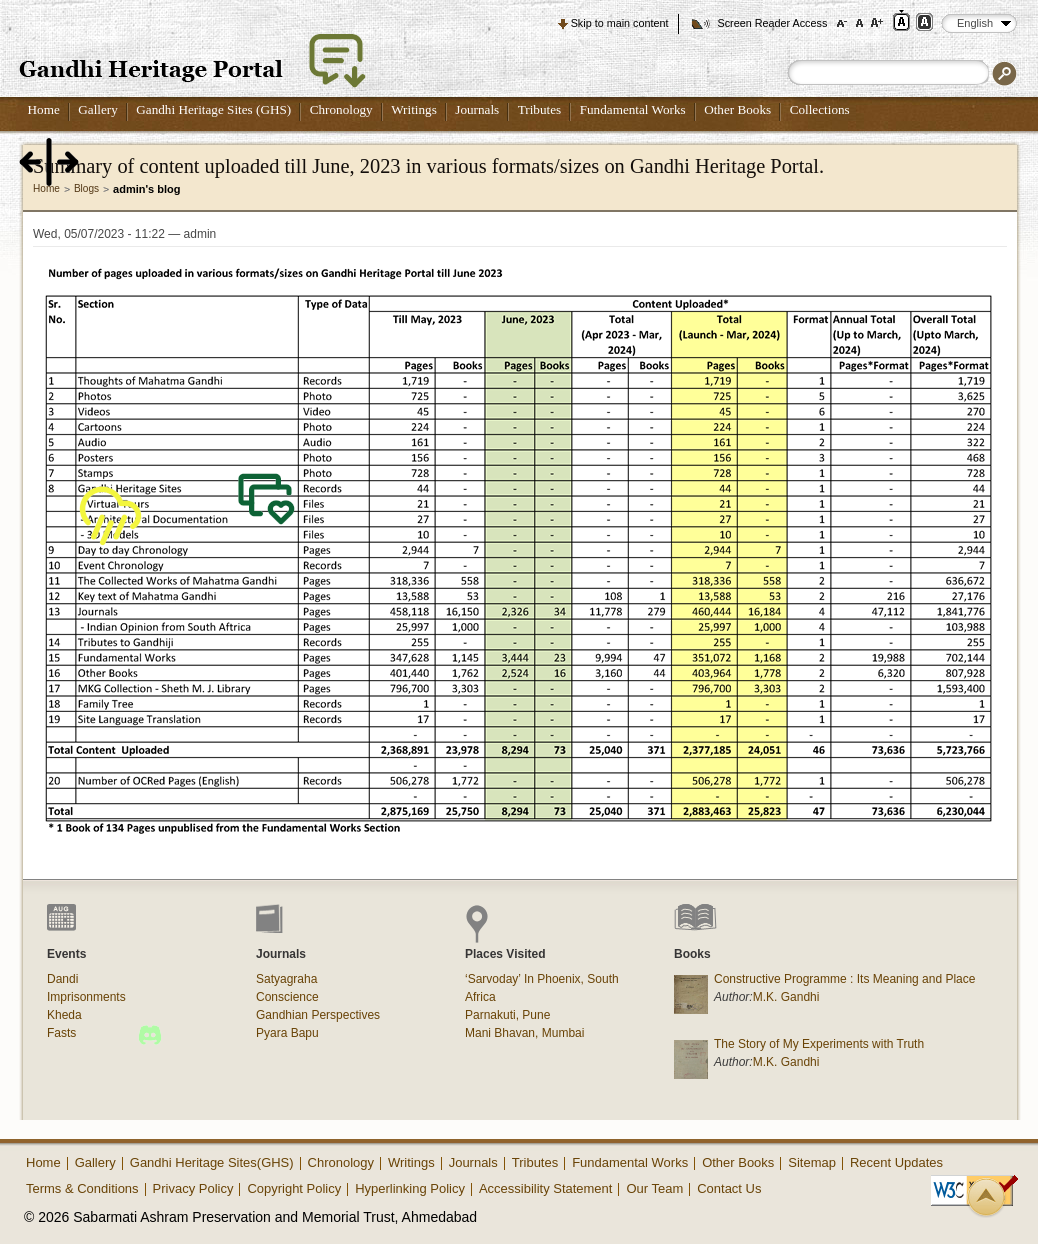 The height and width of the screenshot is (1244, 1038). I want to click on expand or resize content horizontally, so click(49, 162).